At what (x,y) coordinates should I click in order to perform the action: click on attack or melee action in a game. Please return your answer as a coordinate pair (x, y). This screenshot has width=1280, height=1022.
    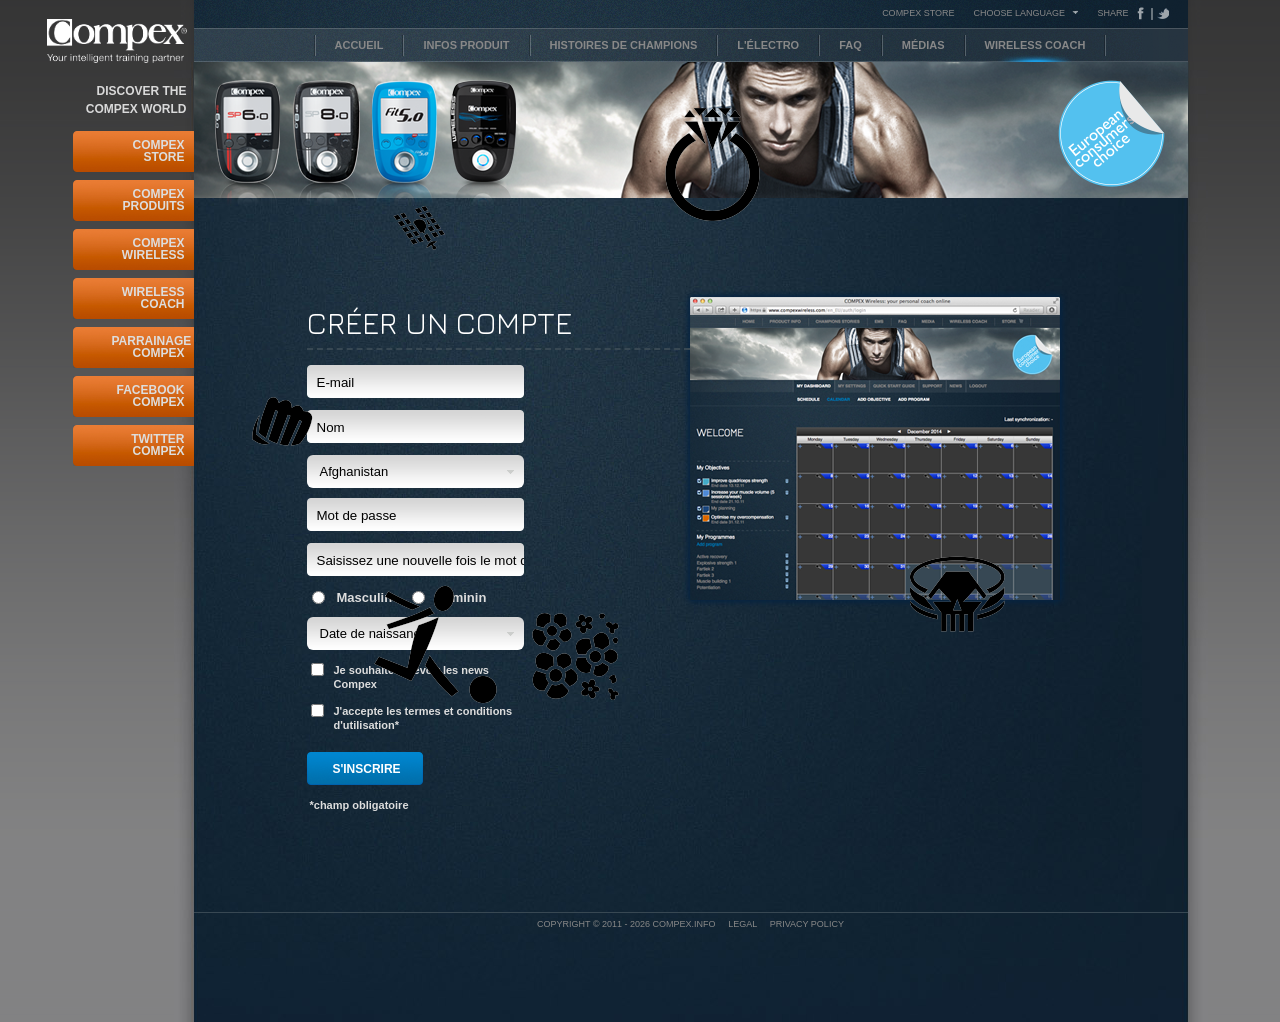
    Looking at the image, I should click on (281, 424).